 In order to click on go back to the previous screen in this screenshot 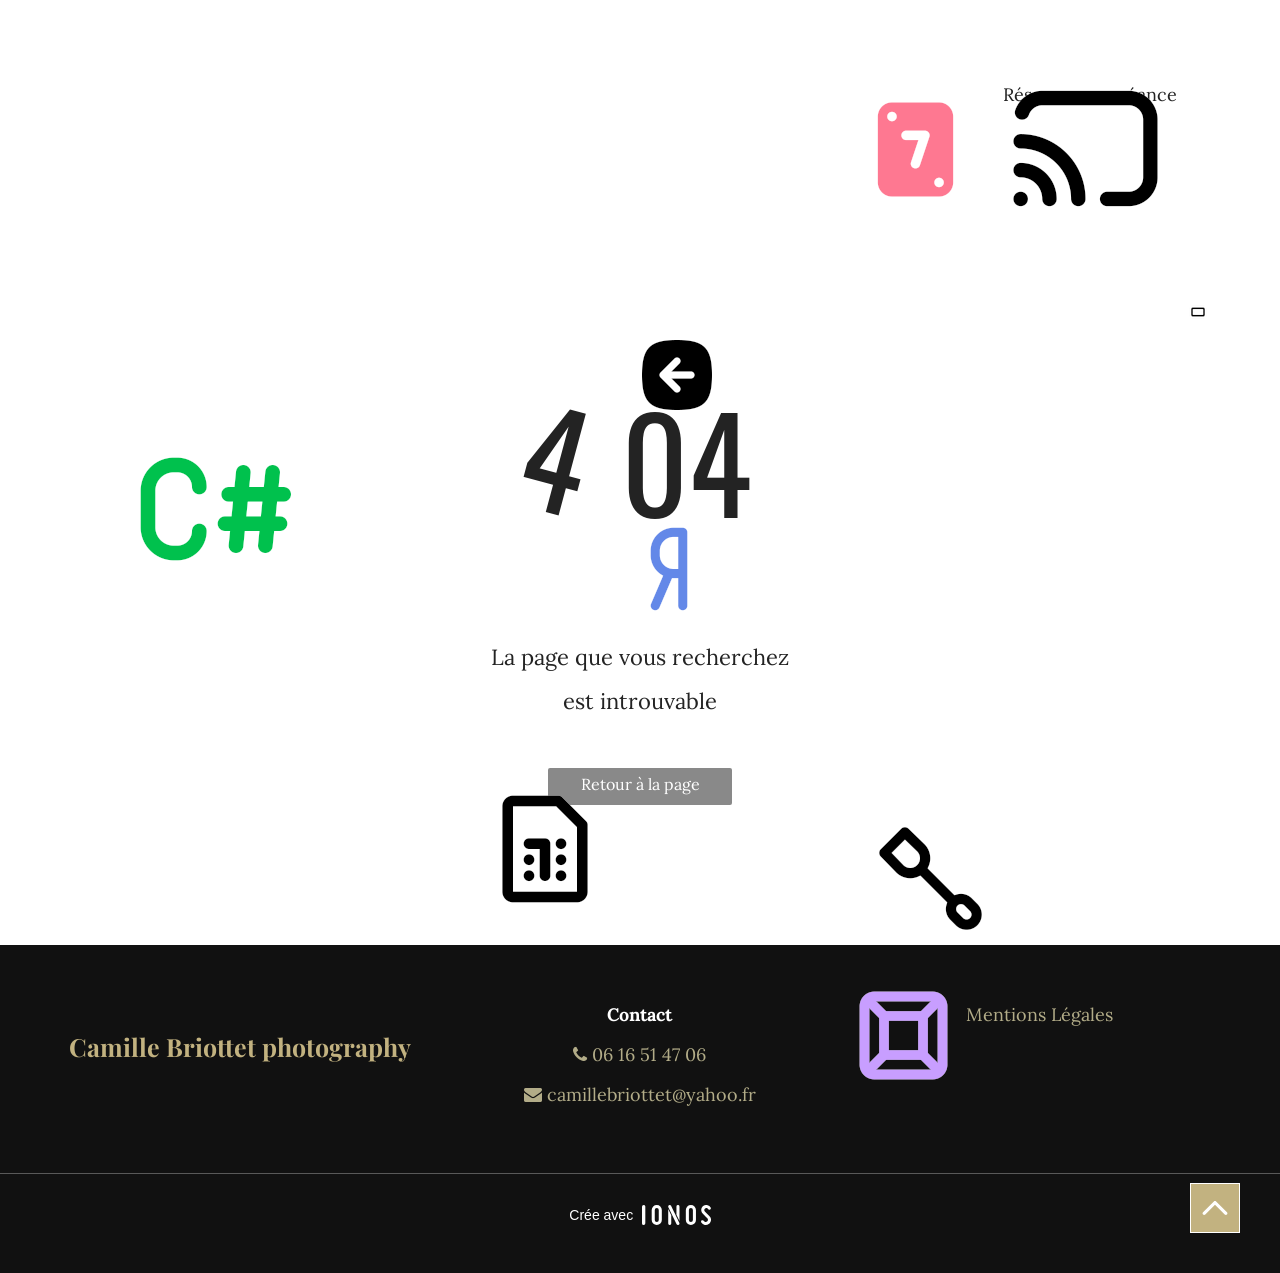, I will do `click(677, 375)`.